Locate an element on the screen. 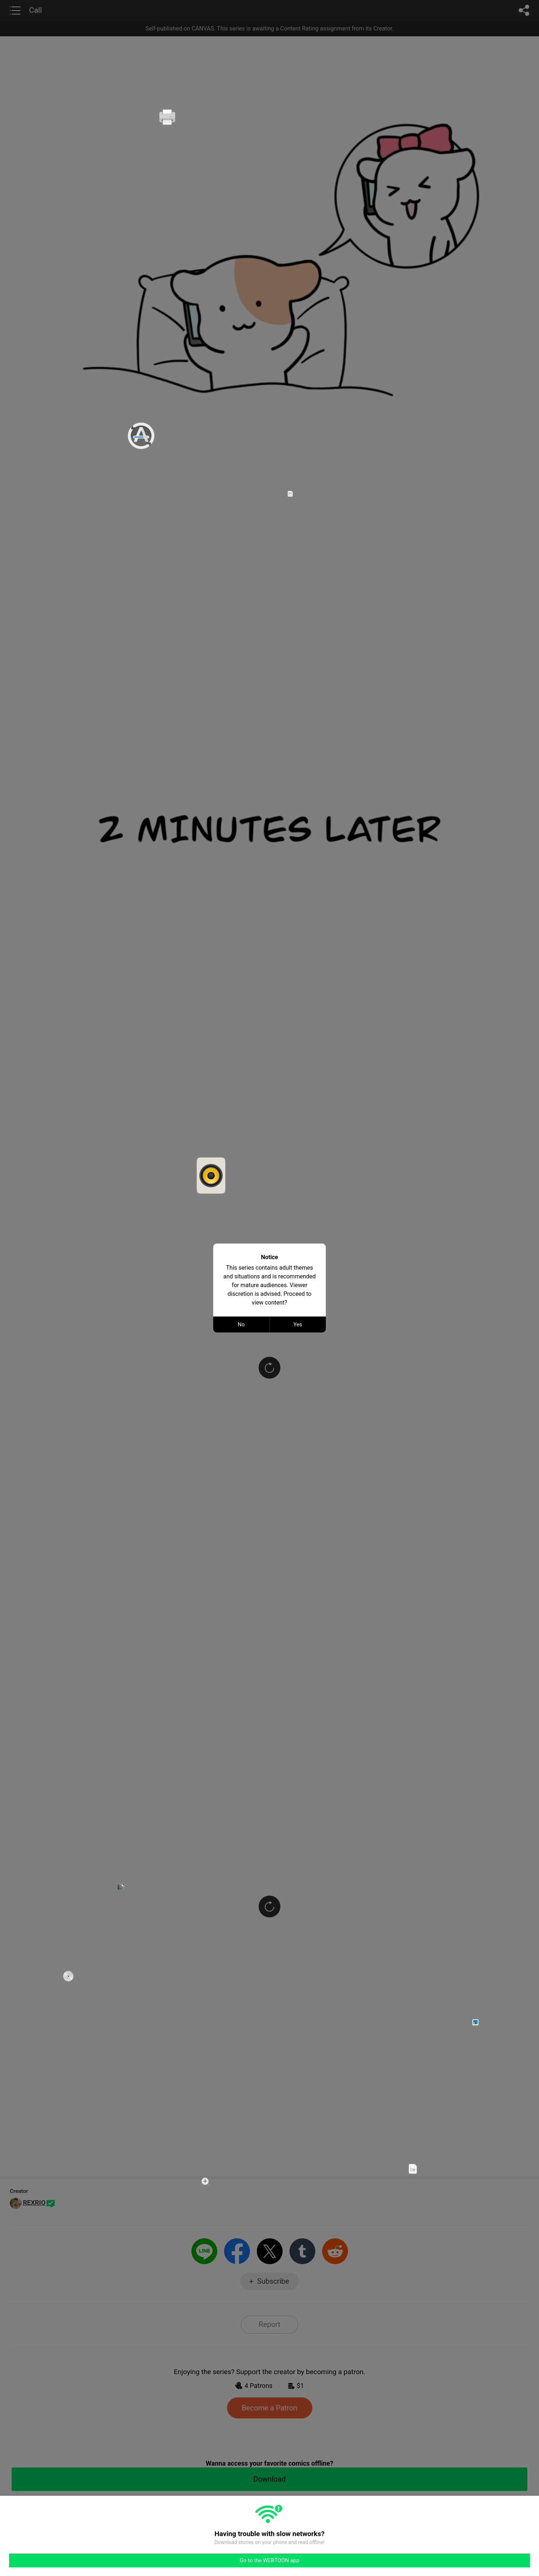  a C# source code file is located at coordinates (413, 2169).